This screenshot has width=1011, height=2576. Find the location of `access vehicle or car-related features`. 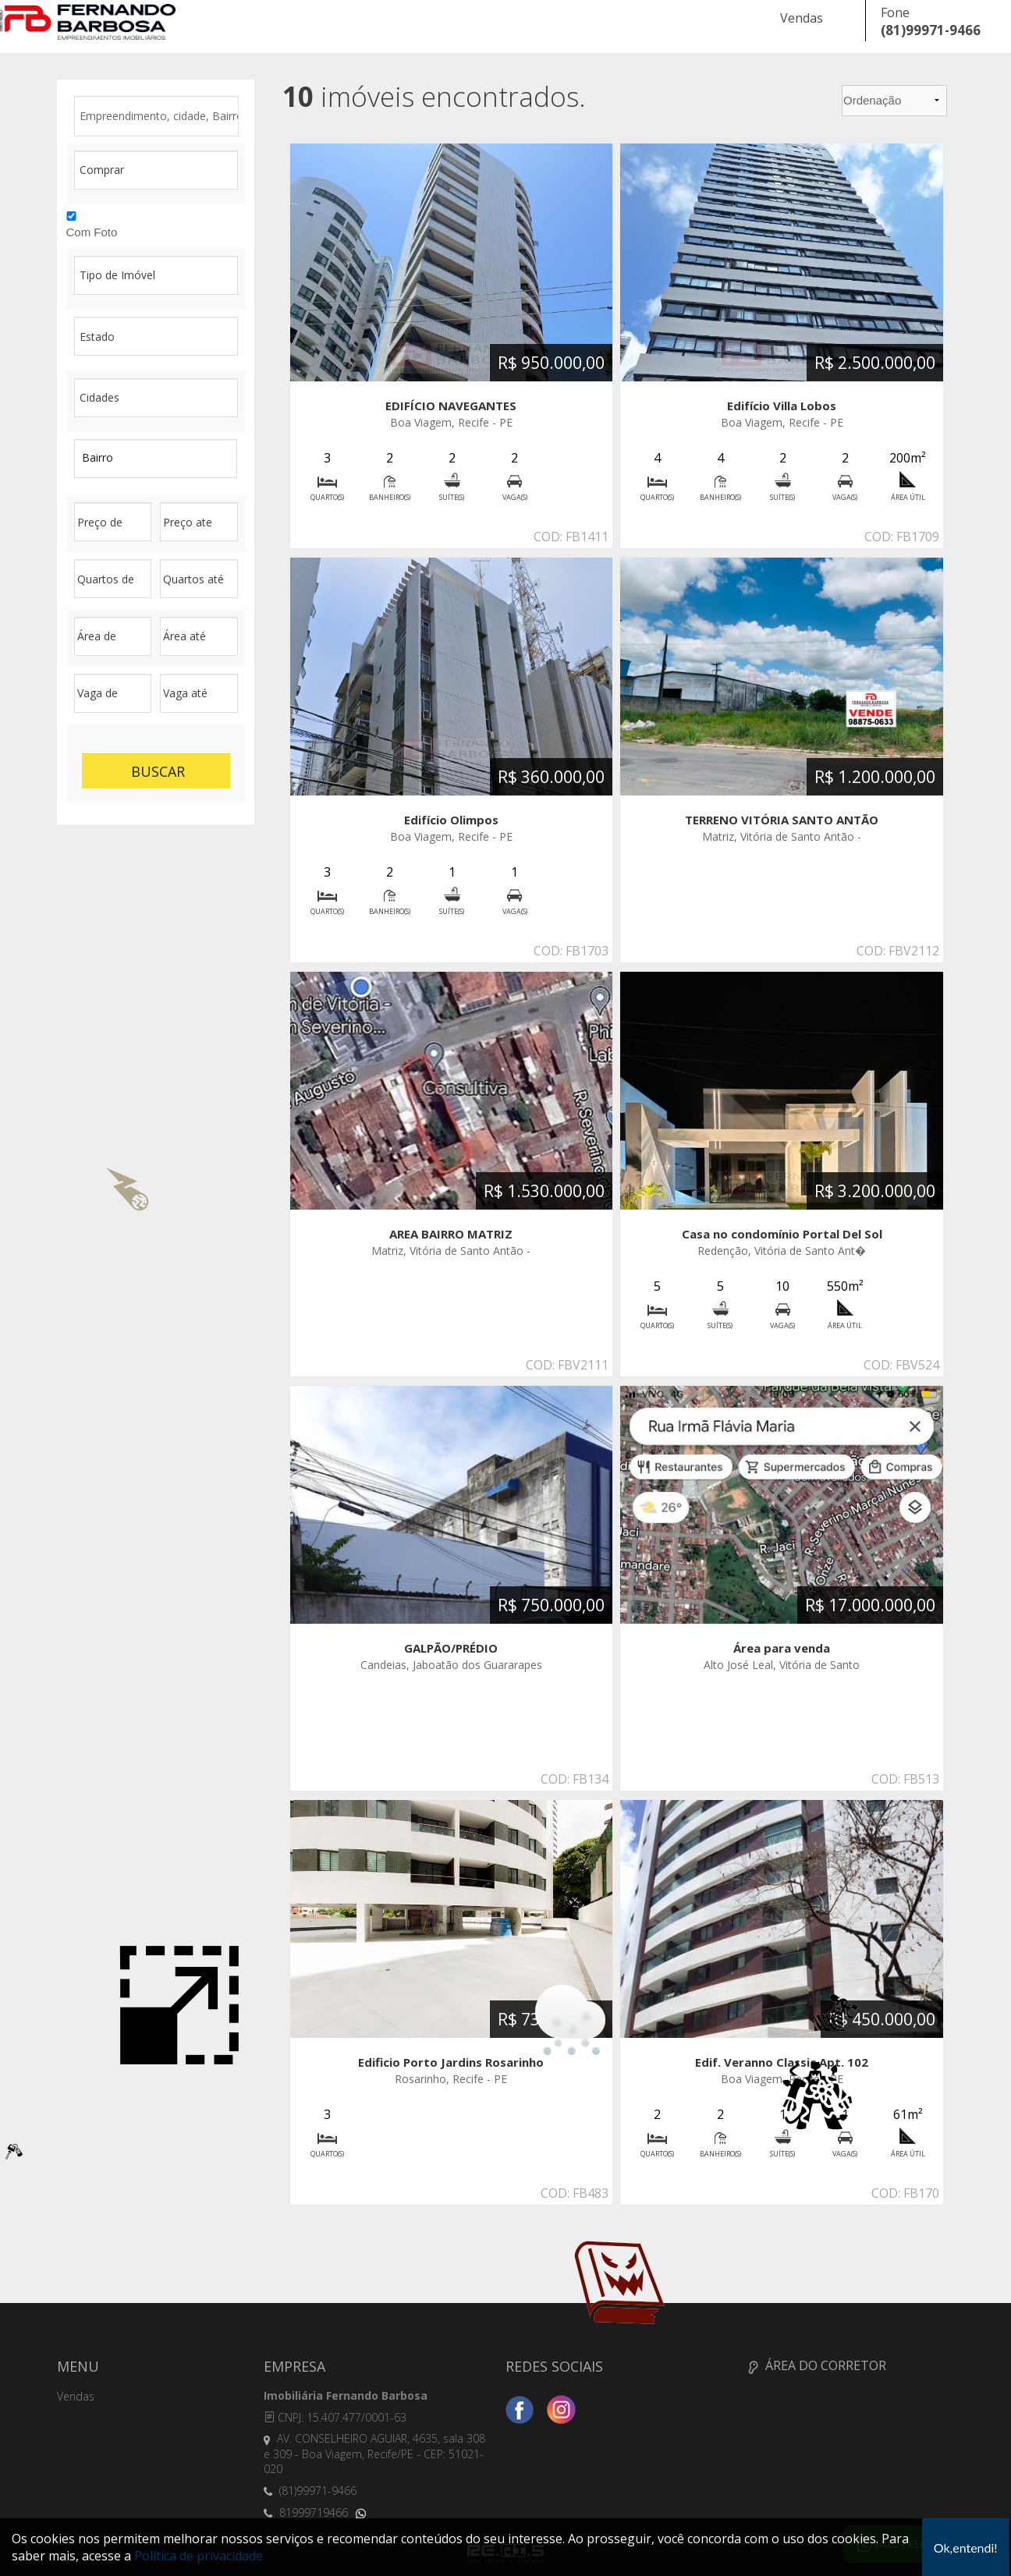

access vehicle or car-related features is located at coordinates (14, 2152).